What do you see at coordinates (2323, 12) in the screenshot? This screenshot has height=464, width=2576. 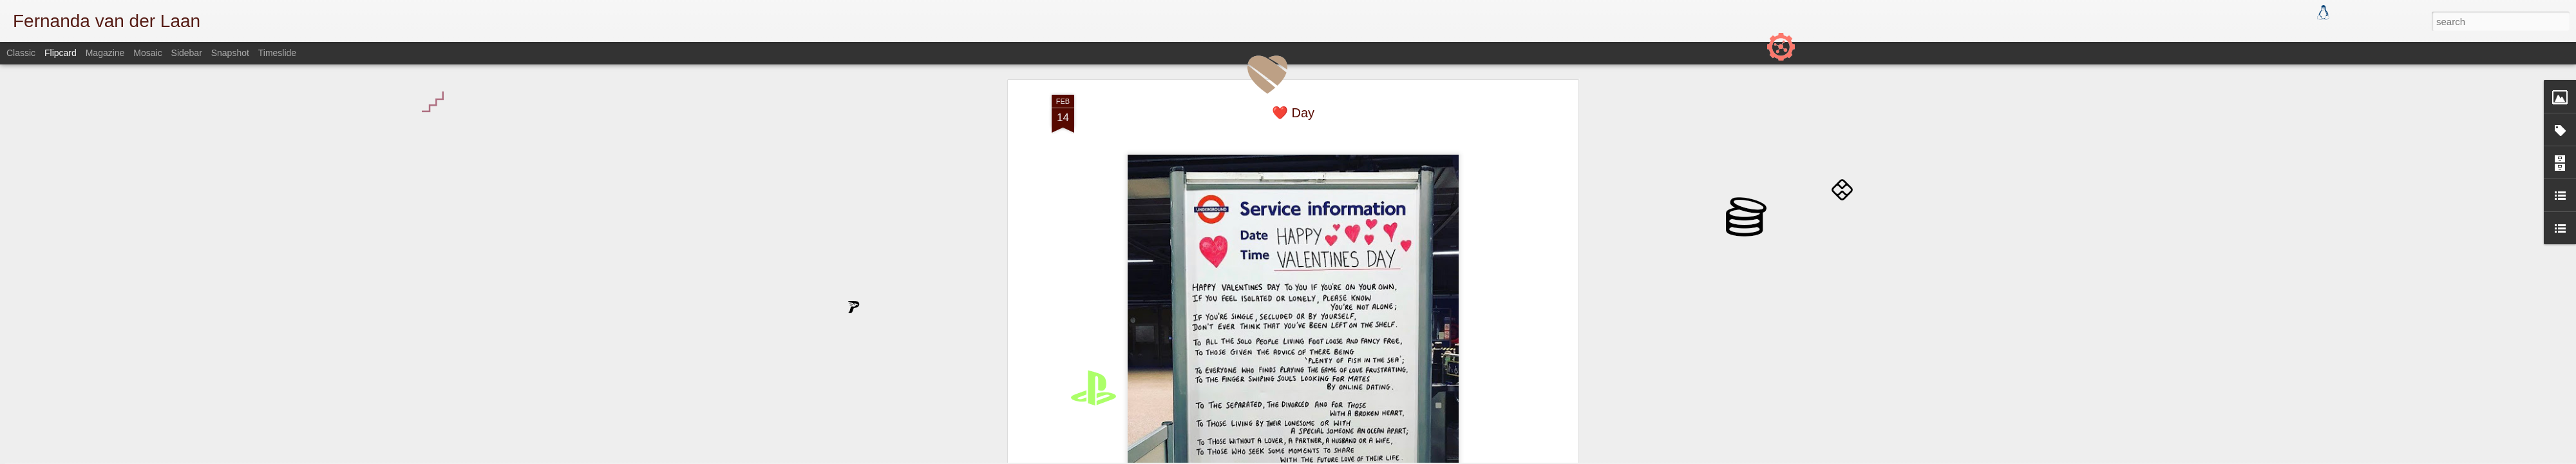 I see `linux operating system logo` at bounding box center [2323, 12].